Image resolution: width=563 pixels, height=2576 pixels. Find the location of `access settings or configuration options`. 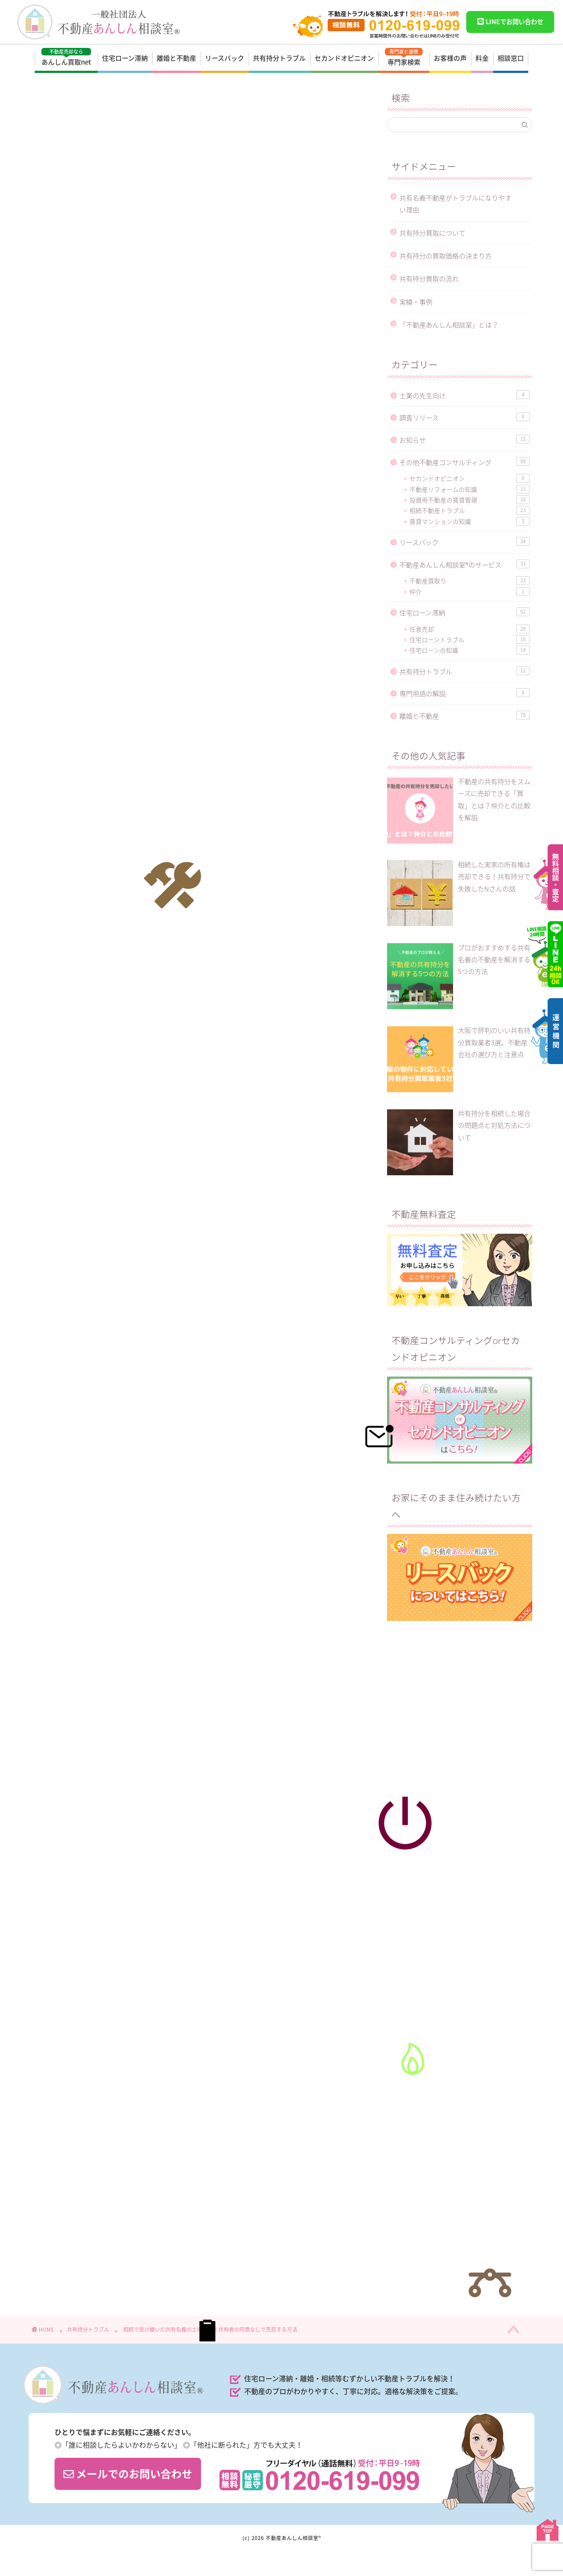

access settings or configuration options is located at coordinates (172, 885).